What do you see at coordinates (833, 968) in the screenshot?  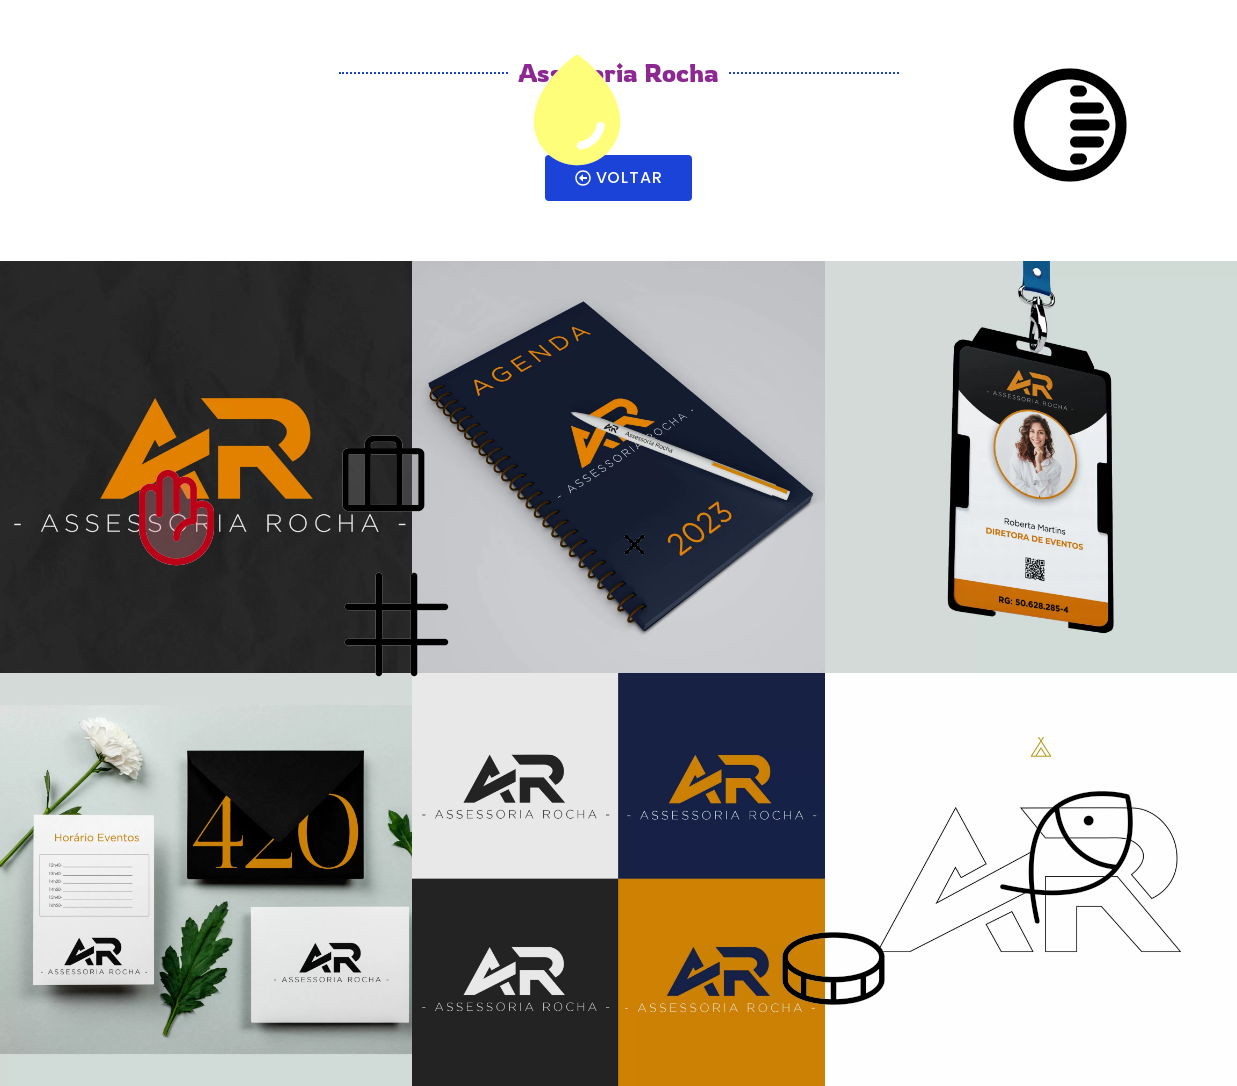 I see `view your coin balance or currency` at bounding box center [833, 968].